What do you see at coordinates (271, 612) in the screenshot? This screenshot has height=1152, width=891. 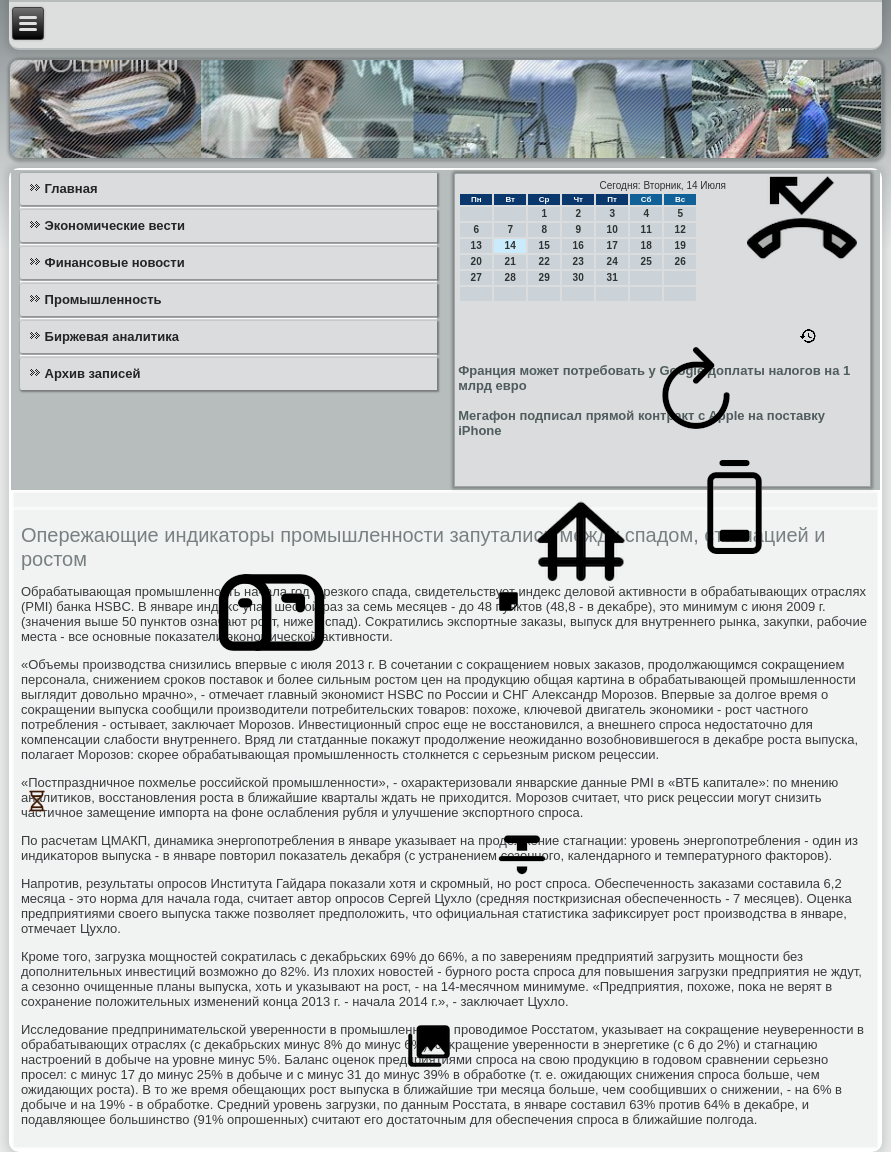 I see `access your mailbox or inbox` at bounding box center [271, 612].